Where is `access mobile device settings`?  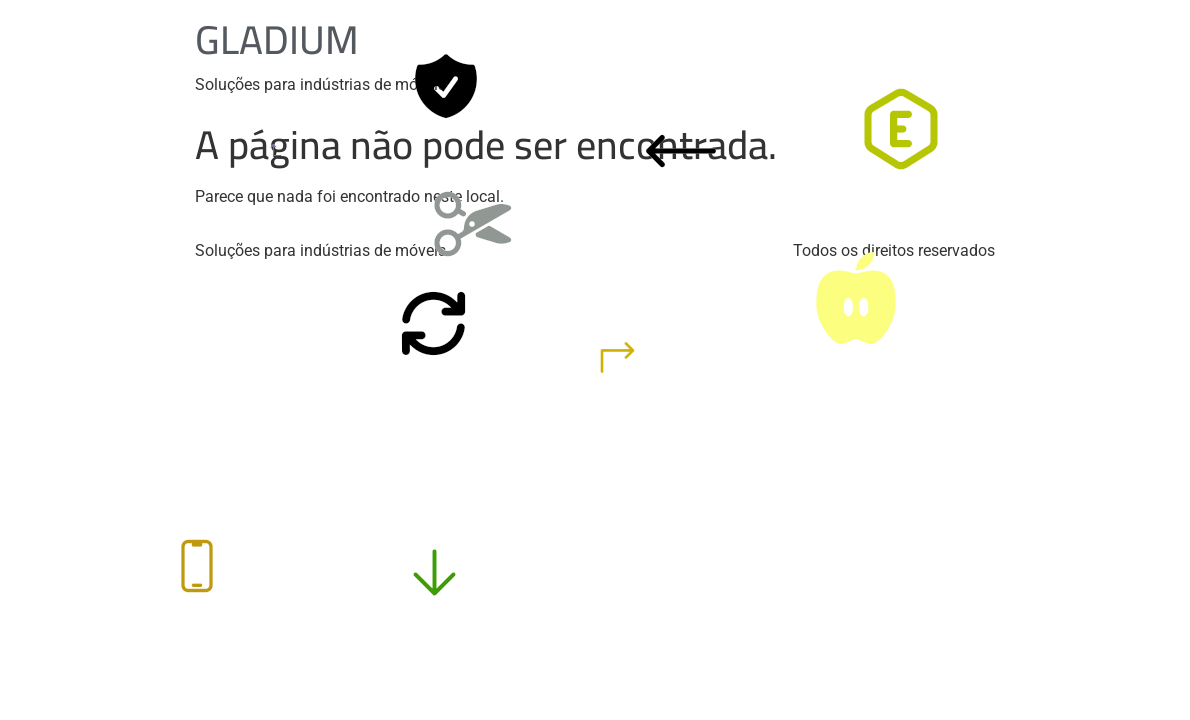
access mobile device settings is located at coordinates (197, 566).